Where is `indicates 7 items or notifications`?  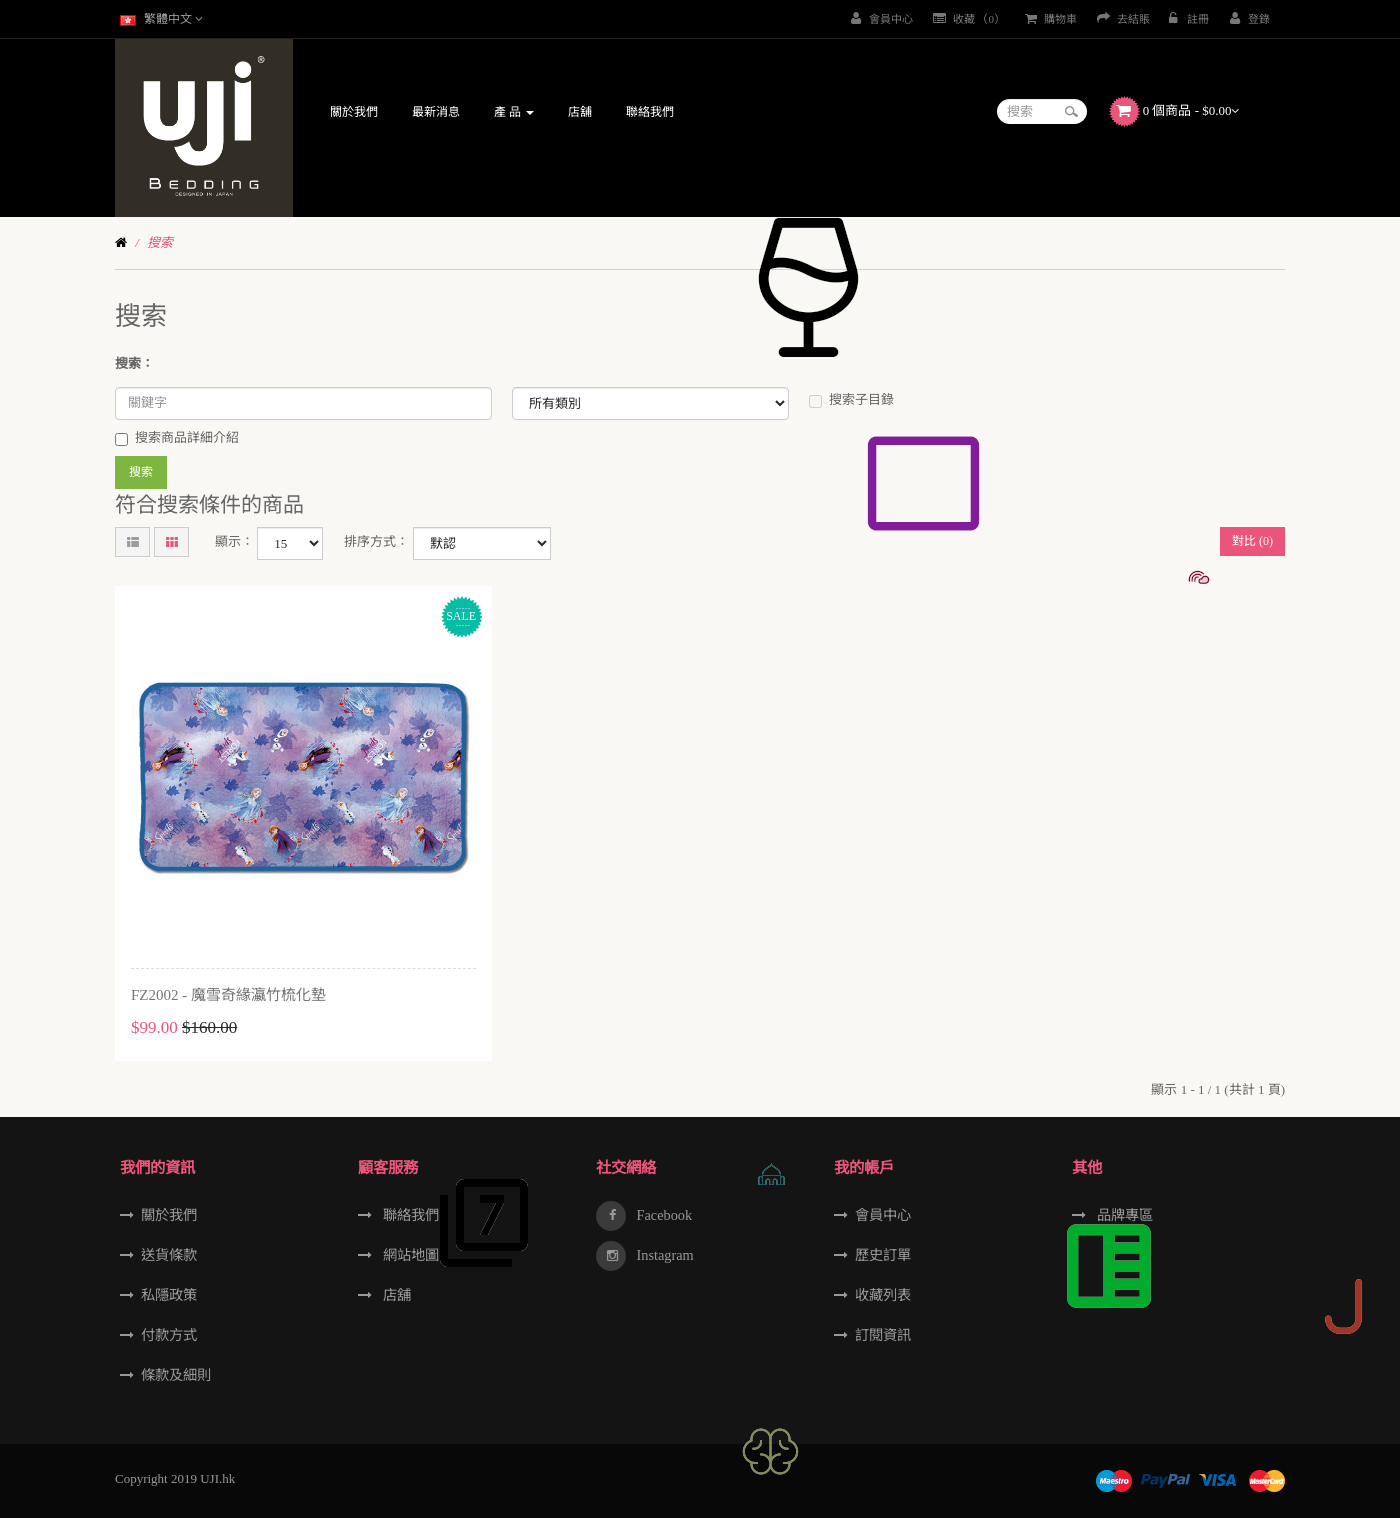 indicates 7 items or notifications is located at coordinates (484, 1223).